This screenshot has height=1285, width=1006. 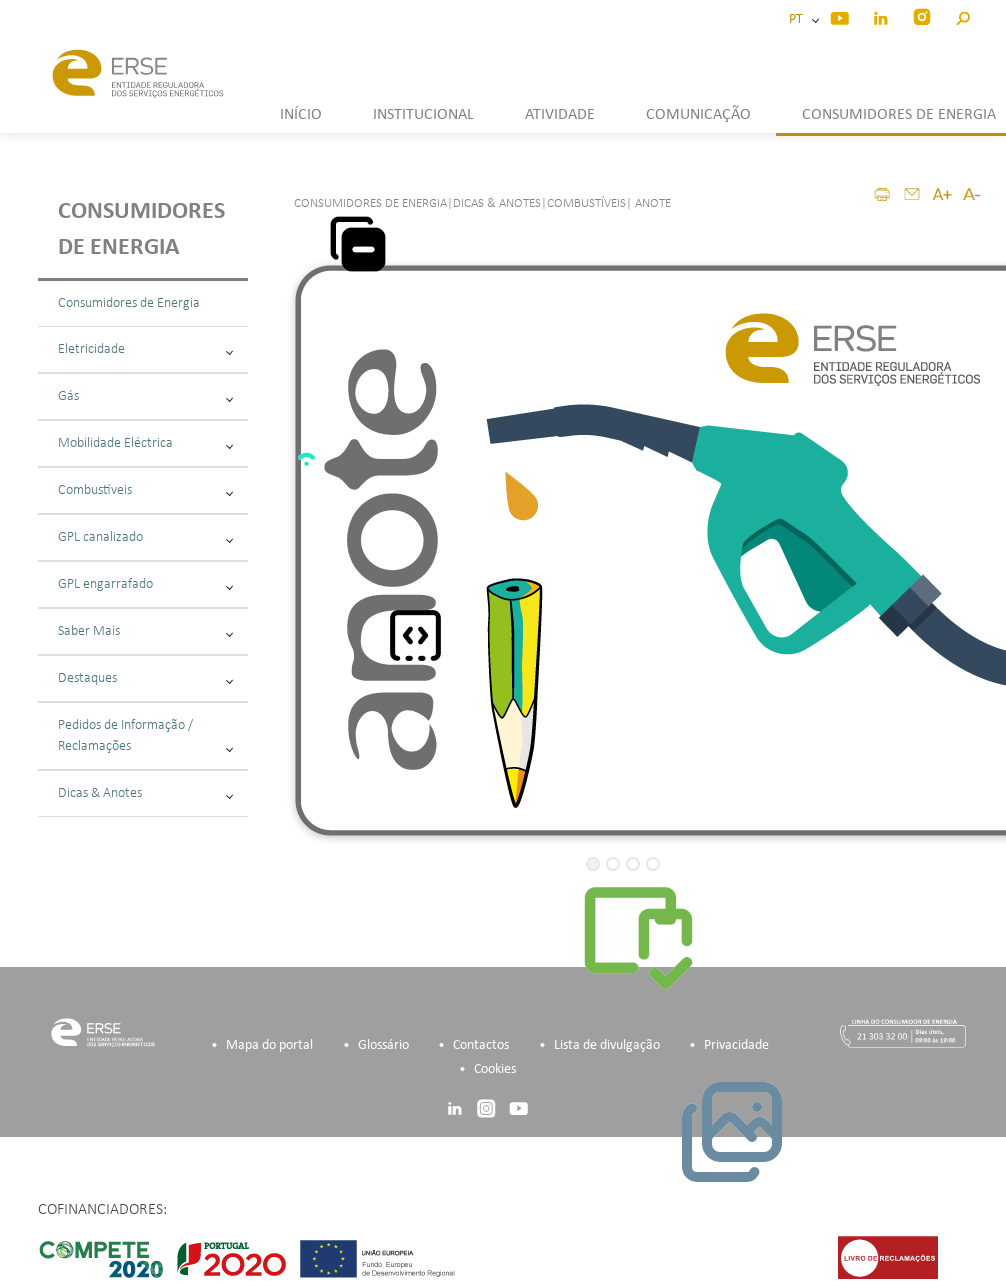 What do you see at coordinates (732, 1132) in the screenshot?
I see `access your photo library` at bounding box center [732, 1132].